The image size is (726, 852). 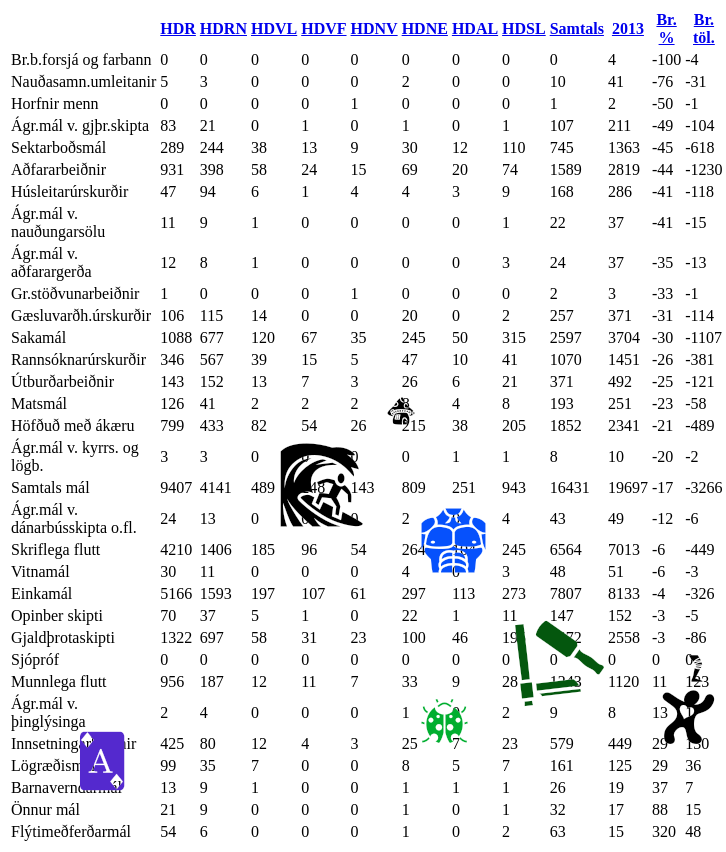 I want to click on view injury or recovery status, so click(x=696, y=668).